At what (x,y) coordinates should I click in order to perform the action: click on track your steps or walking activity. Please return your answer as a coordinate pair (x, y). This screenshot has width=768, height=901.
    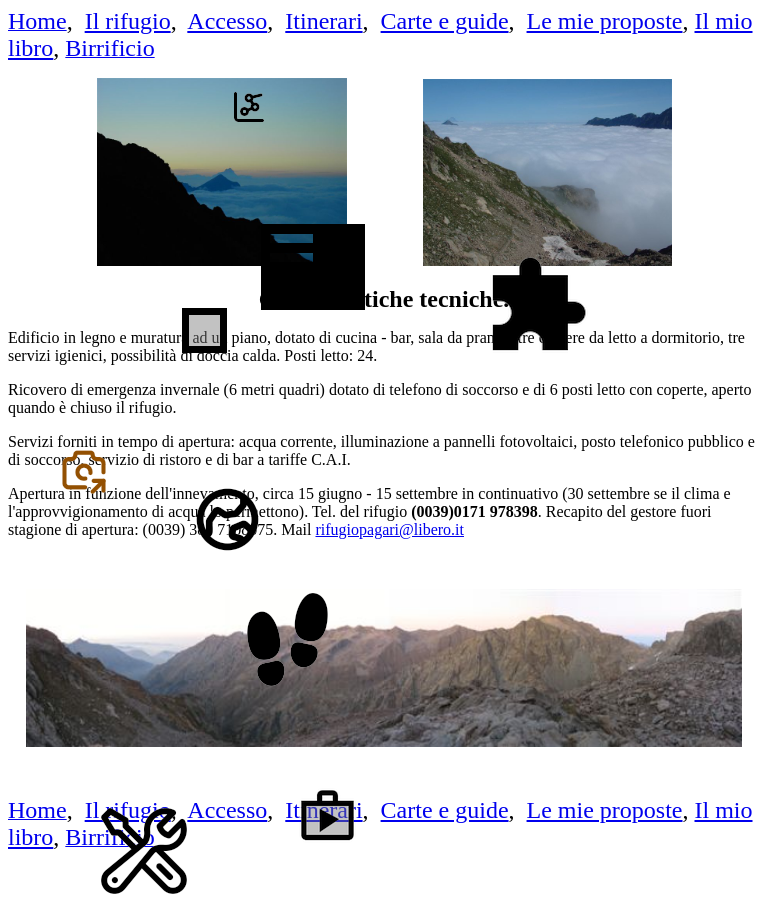
    Looking at the image, I should click on (287, 639).